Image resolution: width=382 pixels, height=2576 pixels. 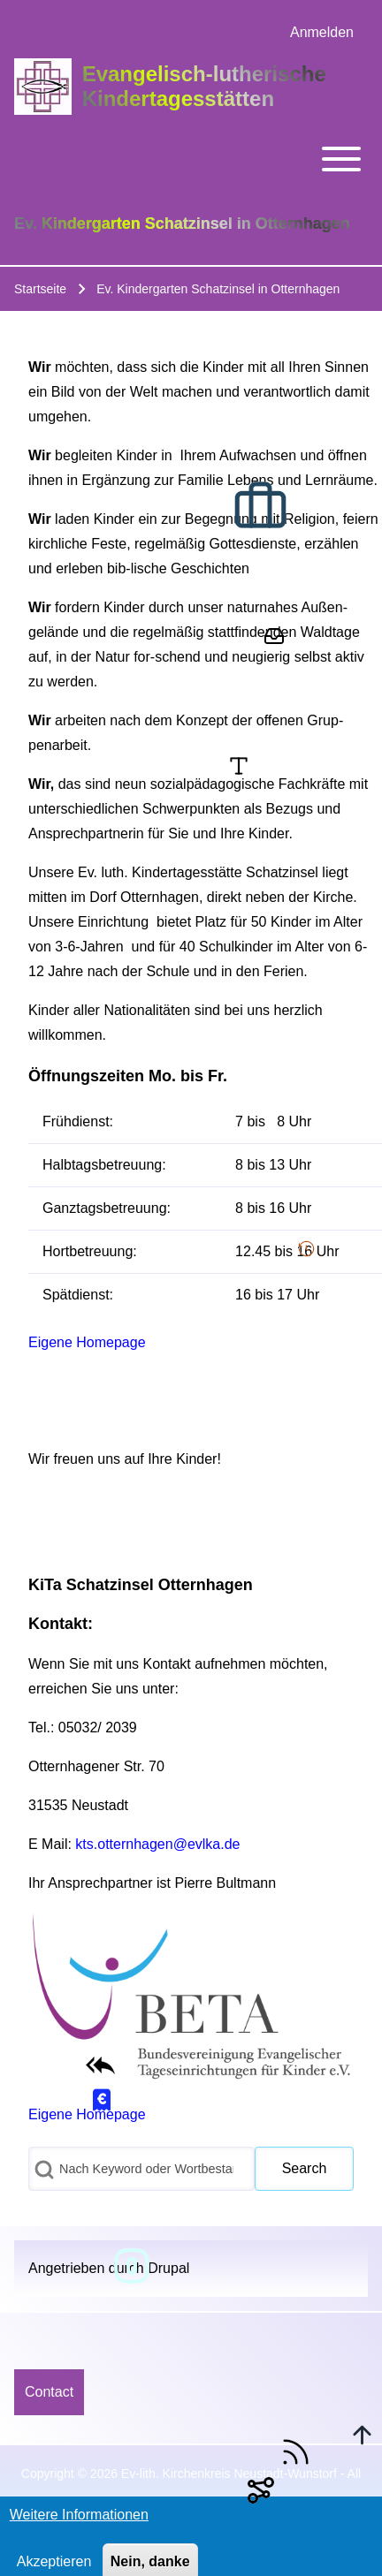 What do you see at coordinates (100, 2065) in the screenshot?
I see `reply to all recipients of a message` at bounding box center [100, 2065].